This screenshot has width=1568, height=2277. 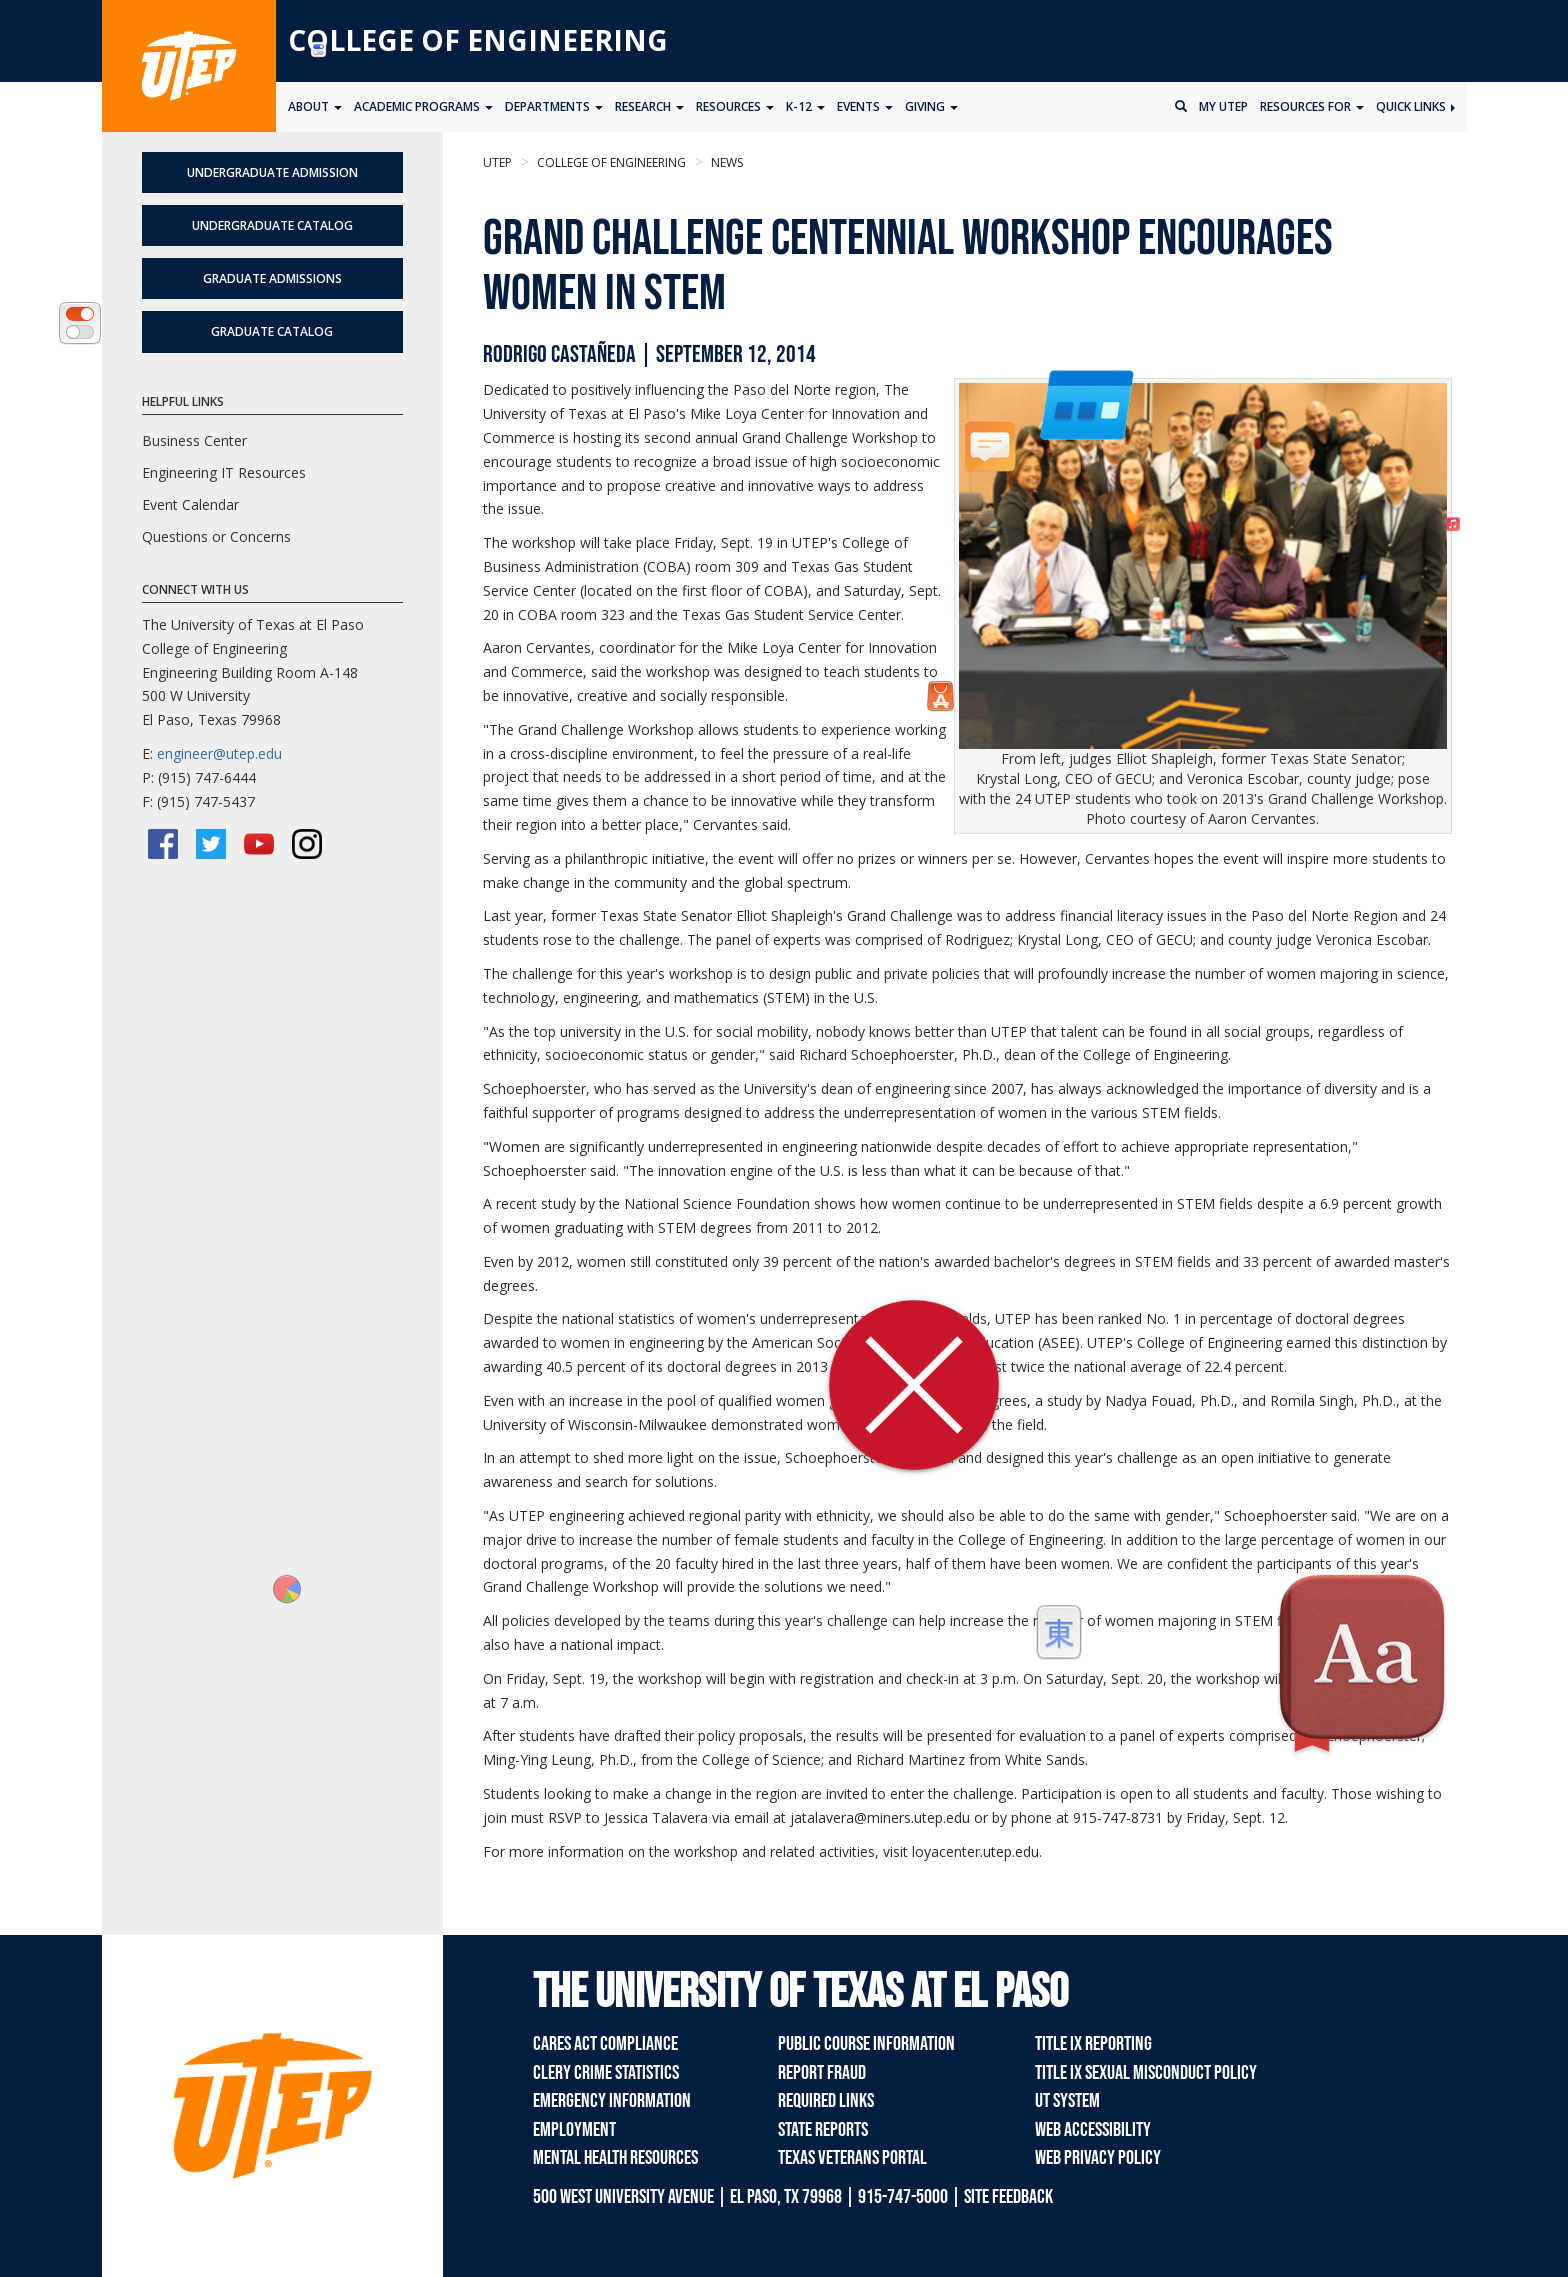 What do you see at coordinates (941, 696) in the screenshot?
I see `open the app center to browse and install applications` at bounding box center [941, 696].